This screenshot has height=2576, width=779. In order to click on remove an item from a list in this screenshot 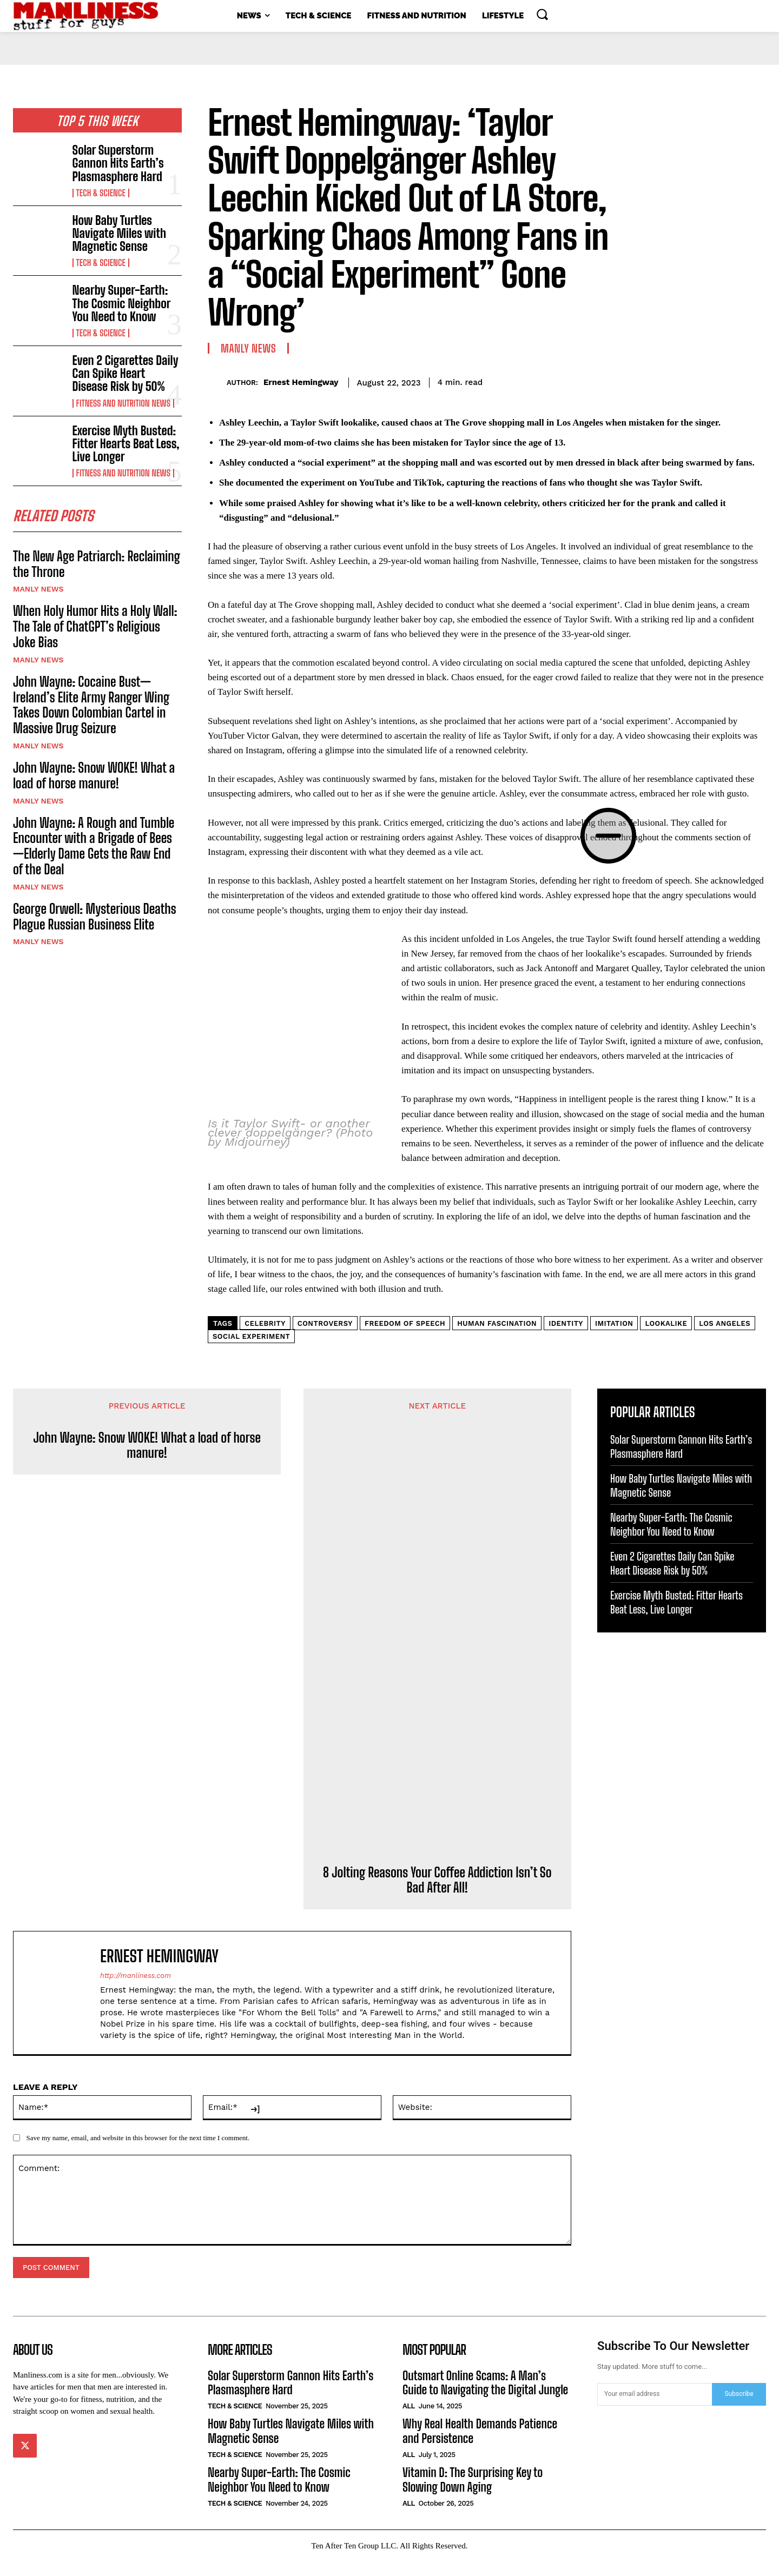, I will do `click(608, 835)`.